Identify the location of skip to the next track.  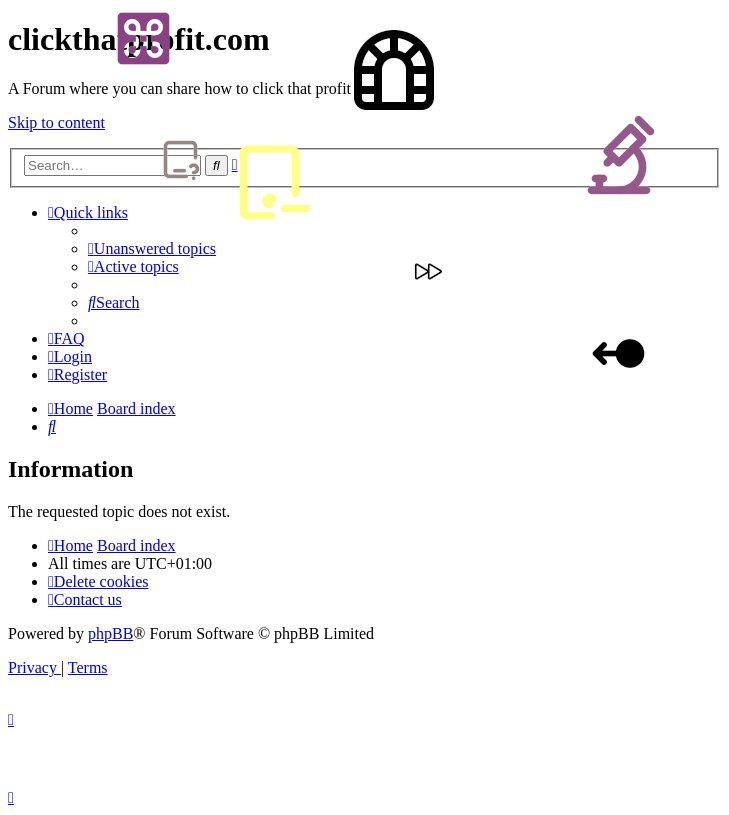
(428, 271).